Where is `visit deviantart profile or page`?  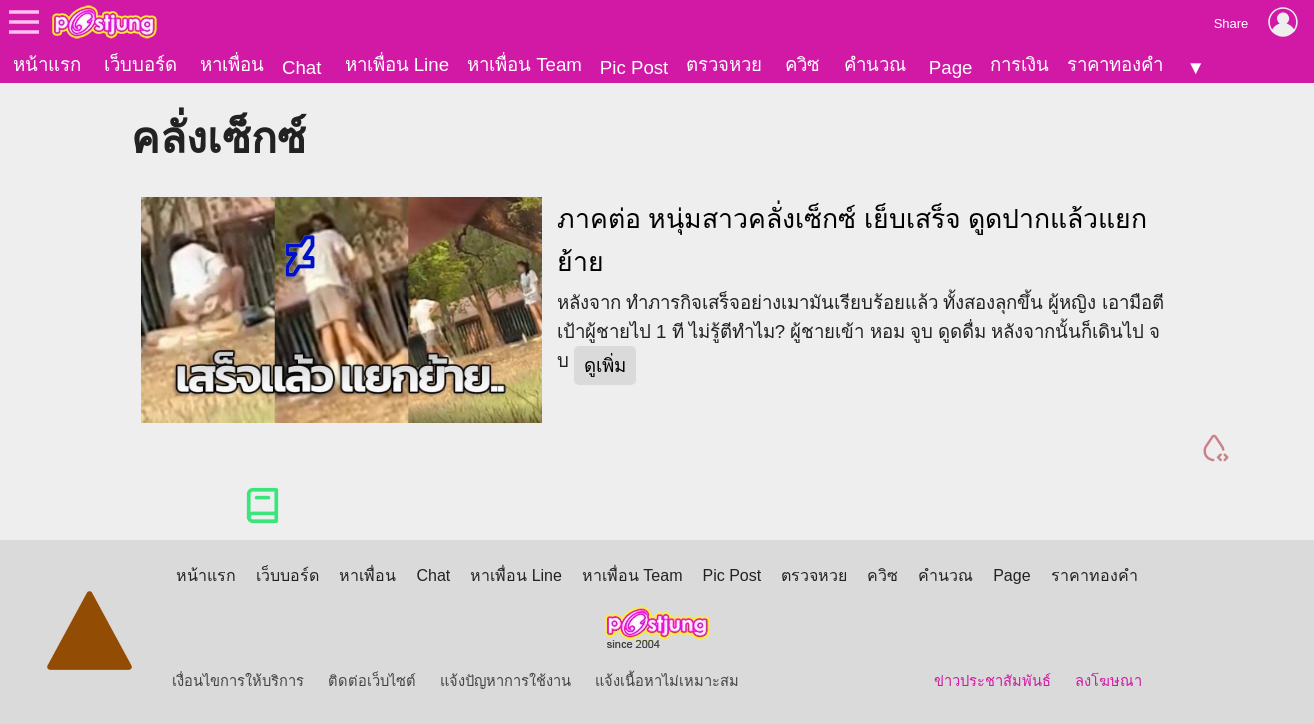
visit deviantart profile or page is located at coordinates (300, 256).